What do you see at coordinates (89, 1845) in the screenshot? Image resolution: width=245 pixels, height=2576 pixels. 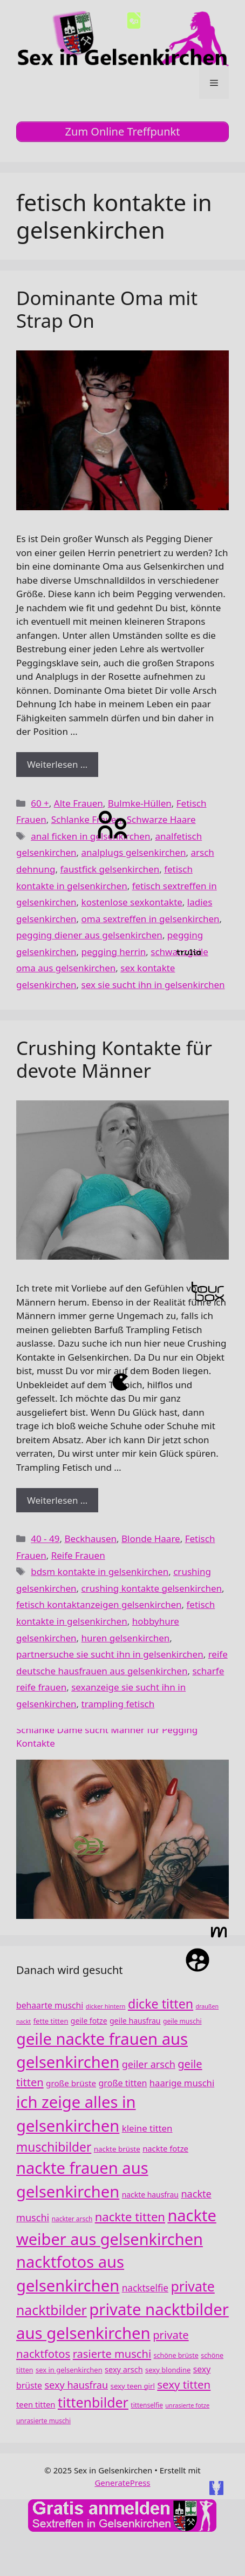 I see `gatling load testing tool logo` at bounding box center [89, 1845].